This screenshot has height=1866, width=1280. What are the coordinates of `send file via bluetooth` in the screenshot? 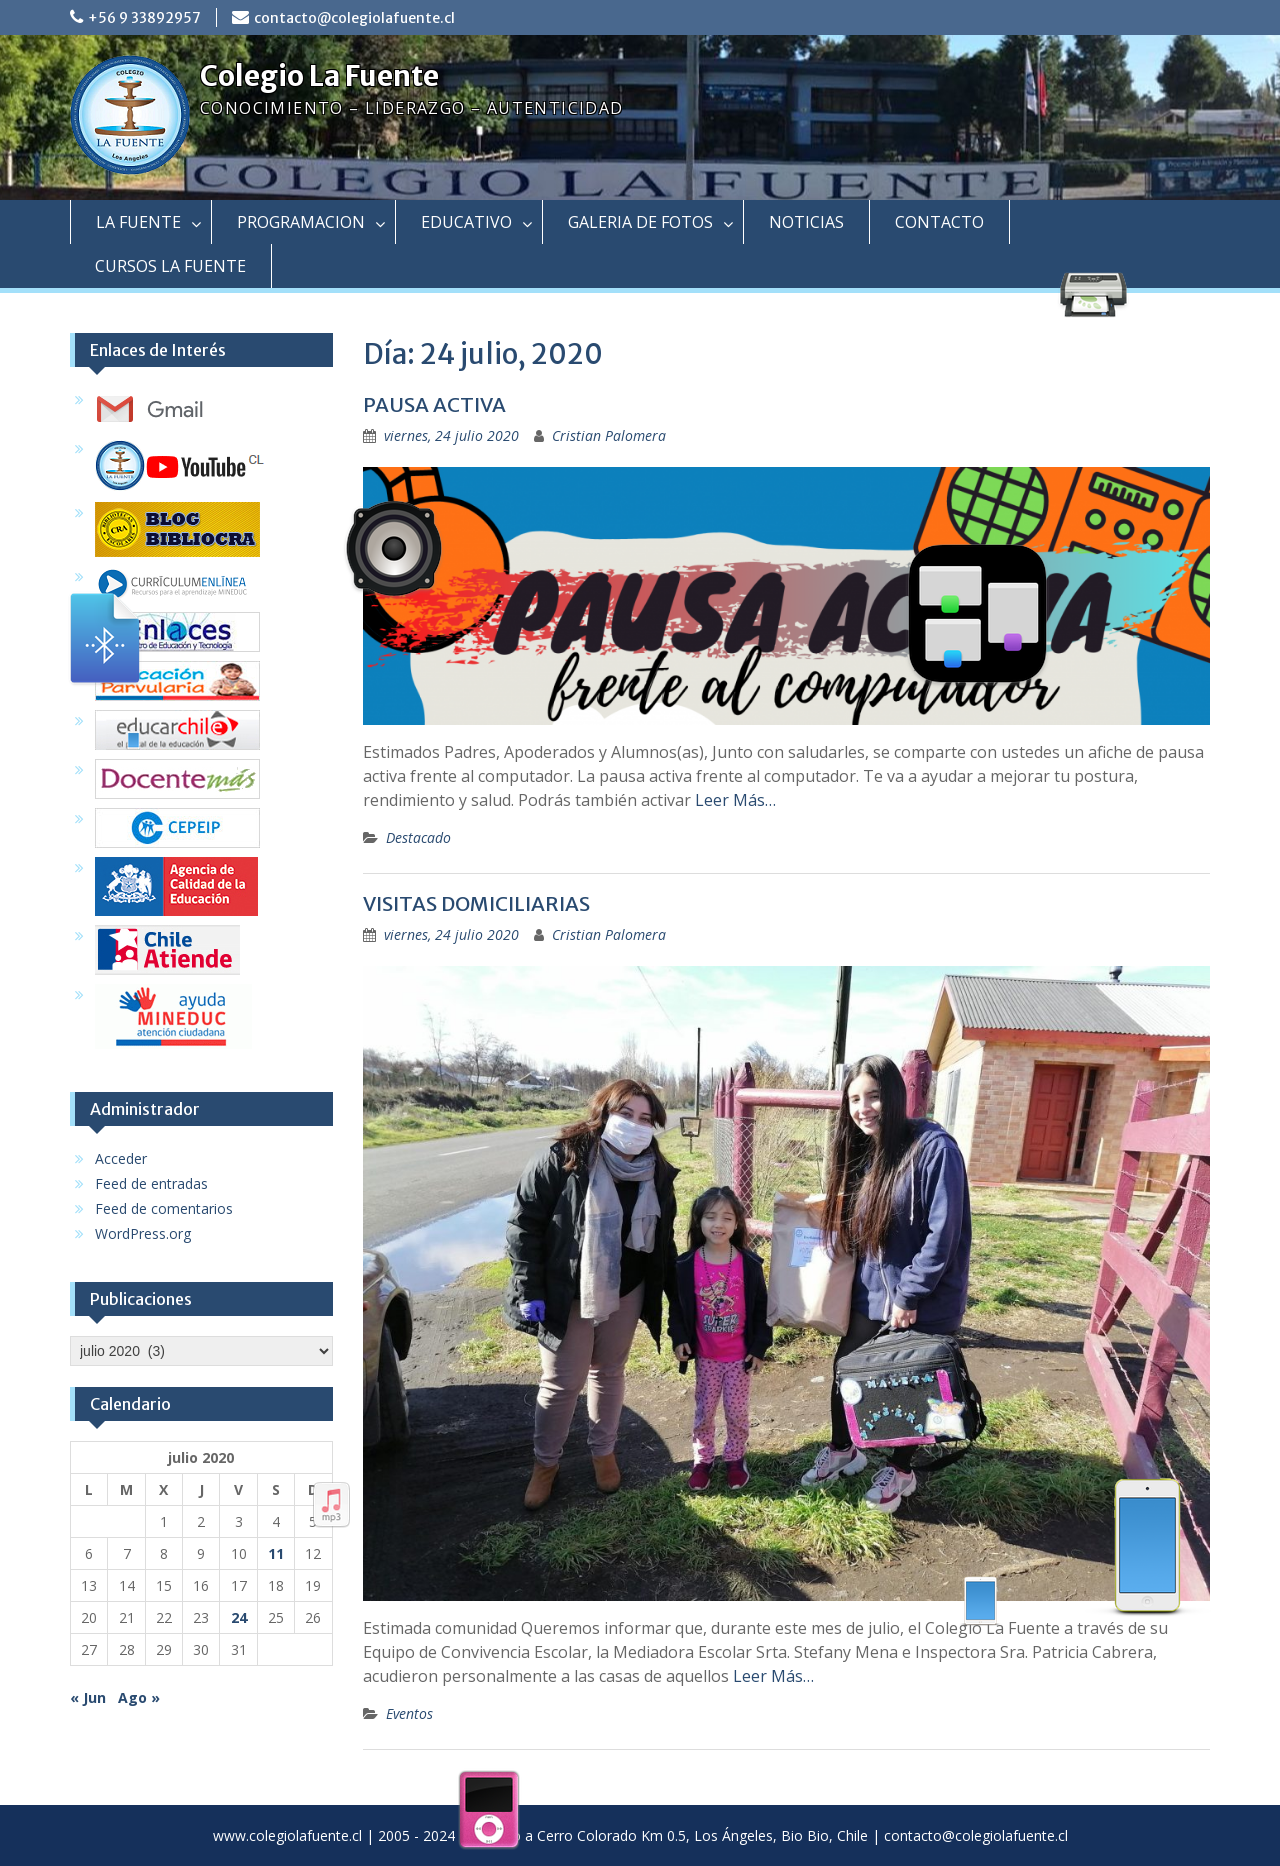 It's located at (105, 638).